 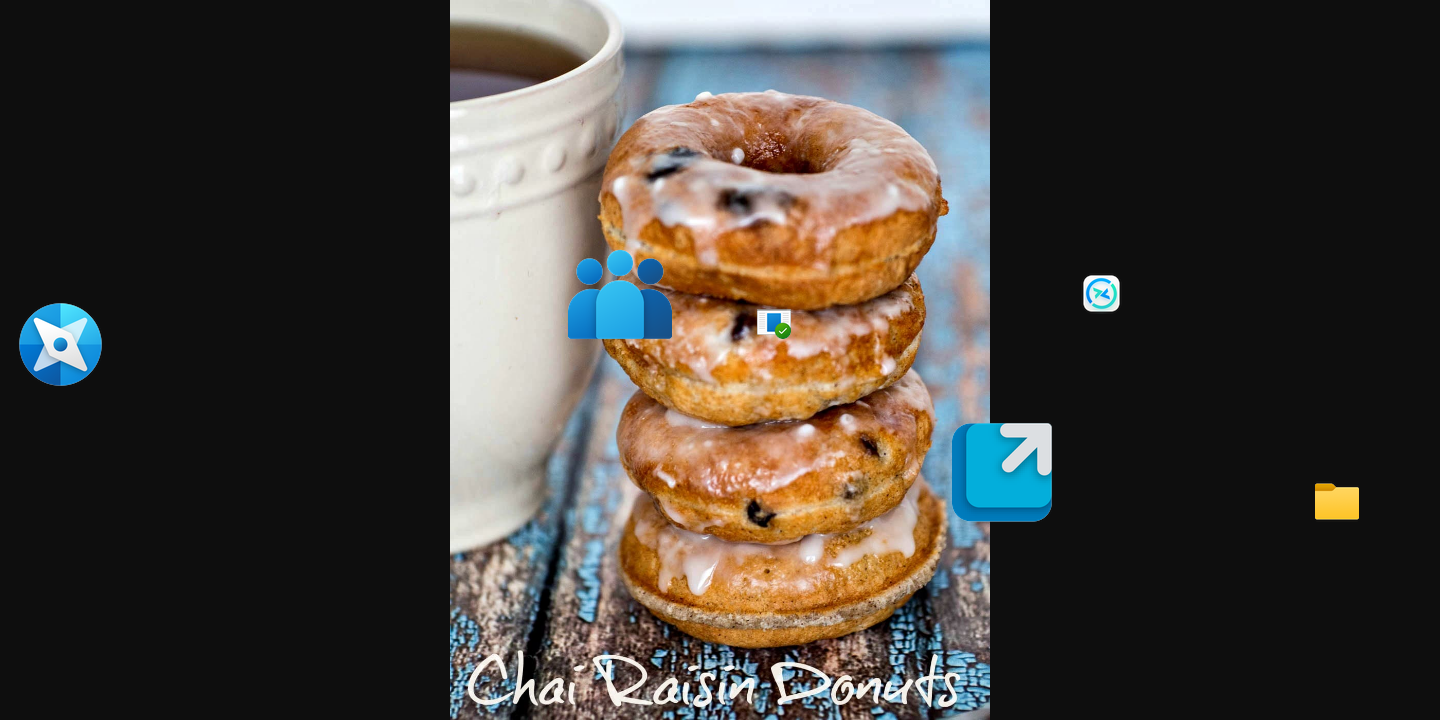 What do you see at coordinates (1101, 293) in the screenshot?
I see `launch remmina remote desktop client` at bounding box center [1101, 293].